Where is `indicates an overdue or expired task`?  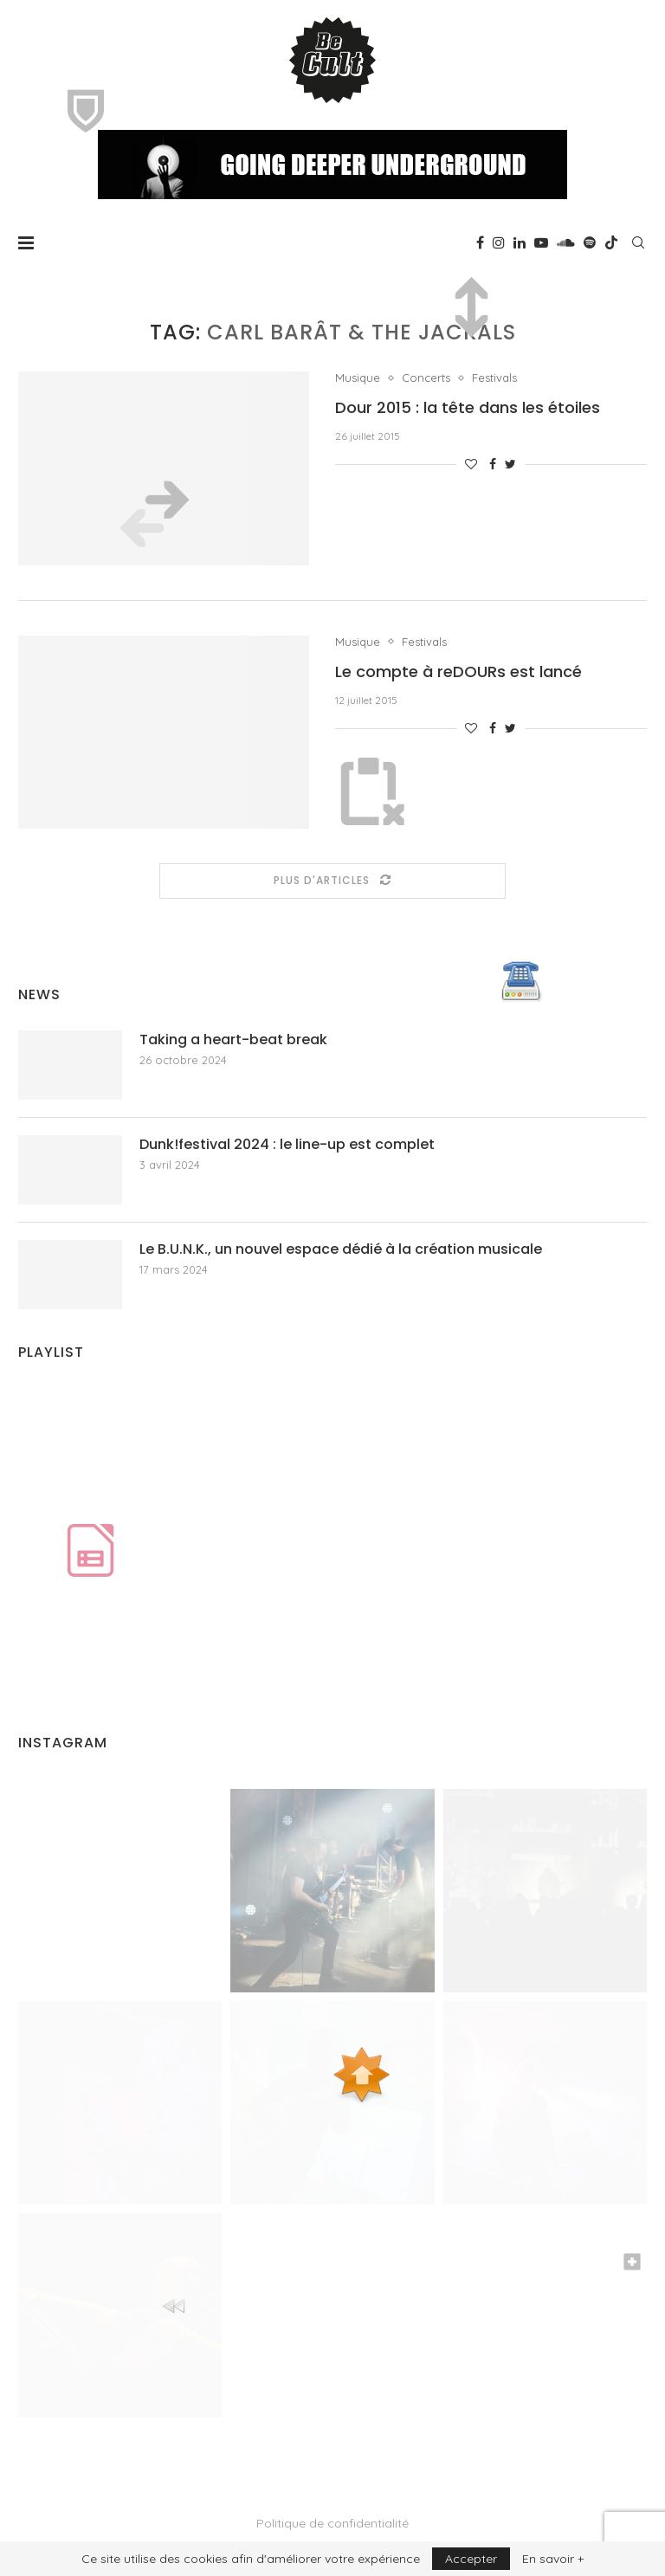 indicates an overdue or expired task is located at coordinates (371, 791).